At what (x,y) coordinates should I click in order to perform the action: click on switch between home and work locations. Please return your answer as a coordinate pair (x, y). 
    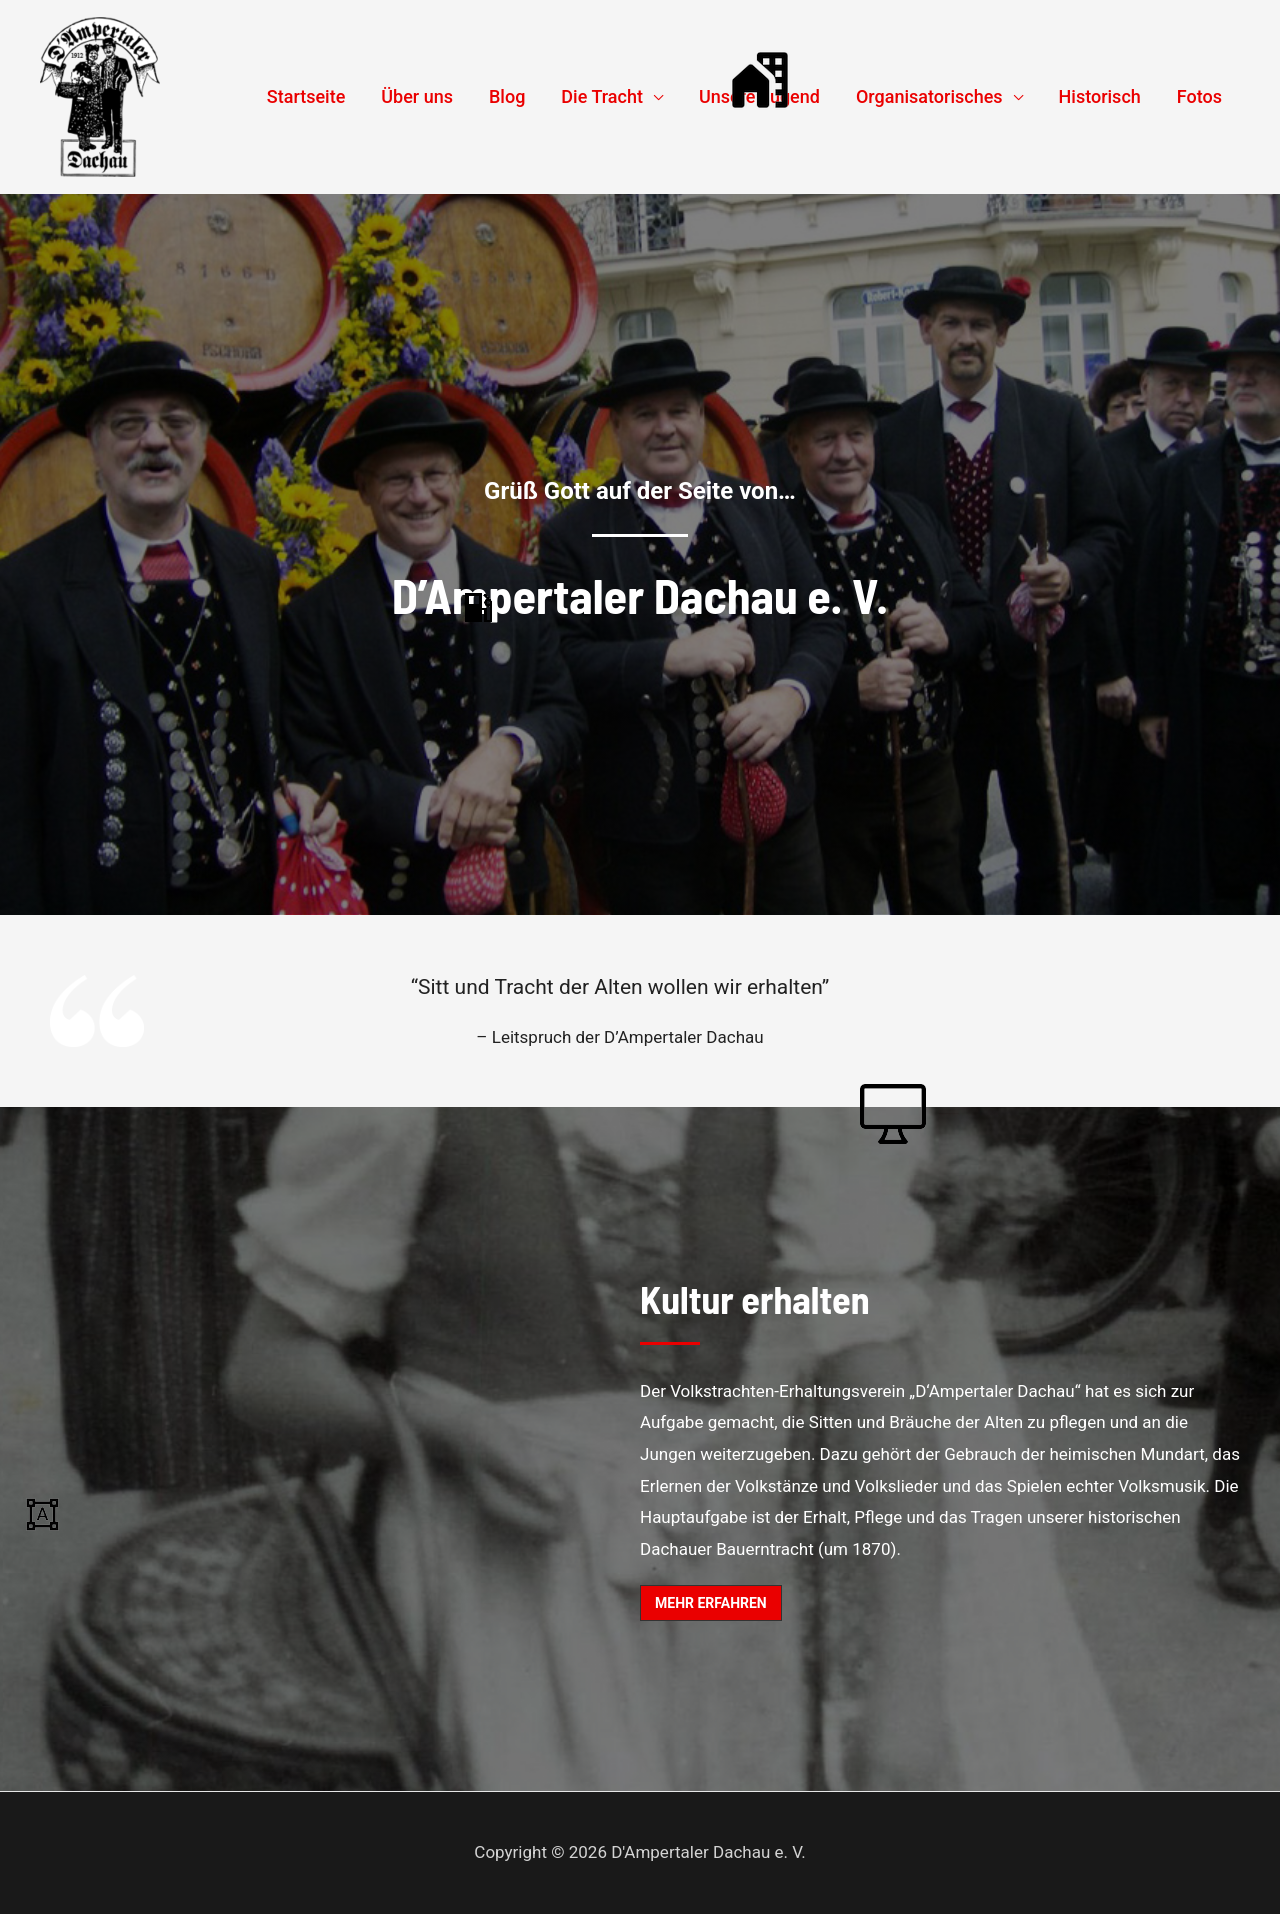
    Looking at the image, I should click on (760, 80).